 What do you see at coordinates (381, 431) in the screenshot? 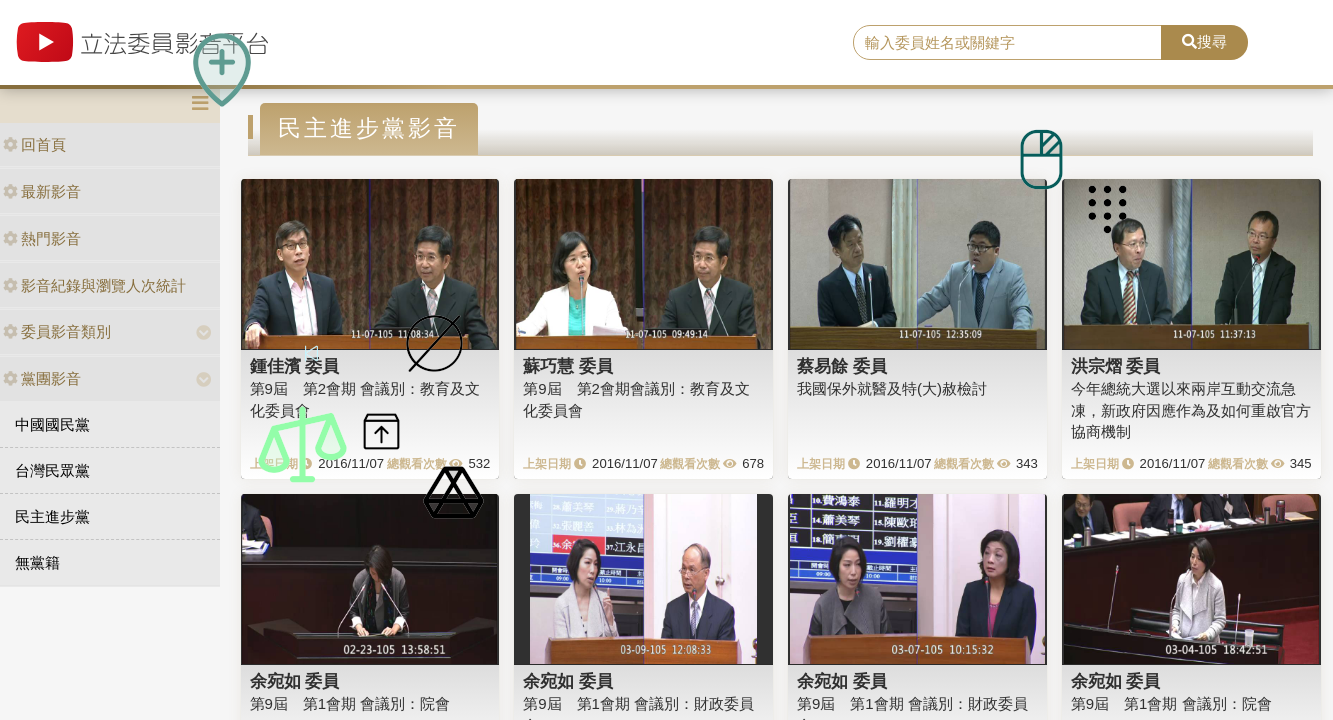
I see `upload a file or package` at bounding box center [381, 431].